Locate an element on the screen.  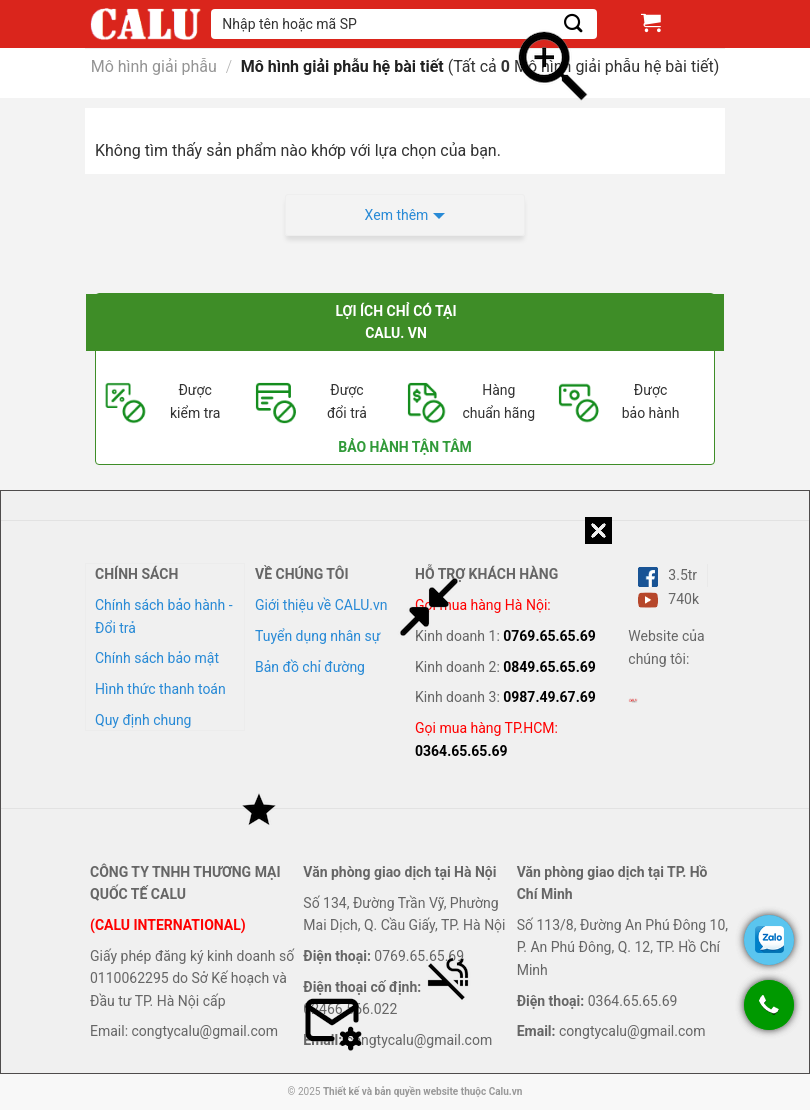
close or dismiss a dialog is located at coordinates (598, 530).